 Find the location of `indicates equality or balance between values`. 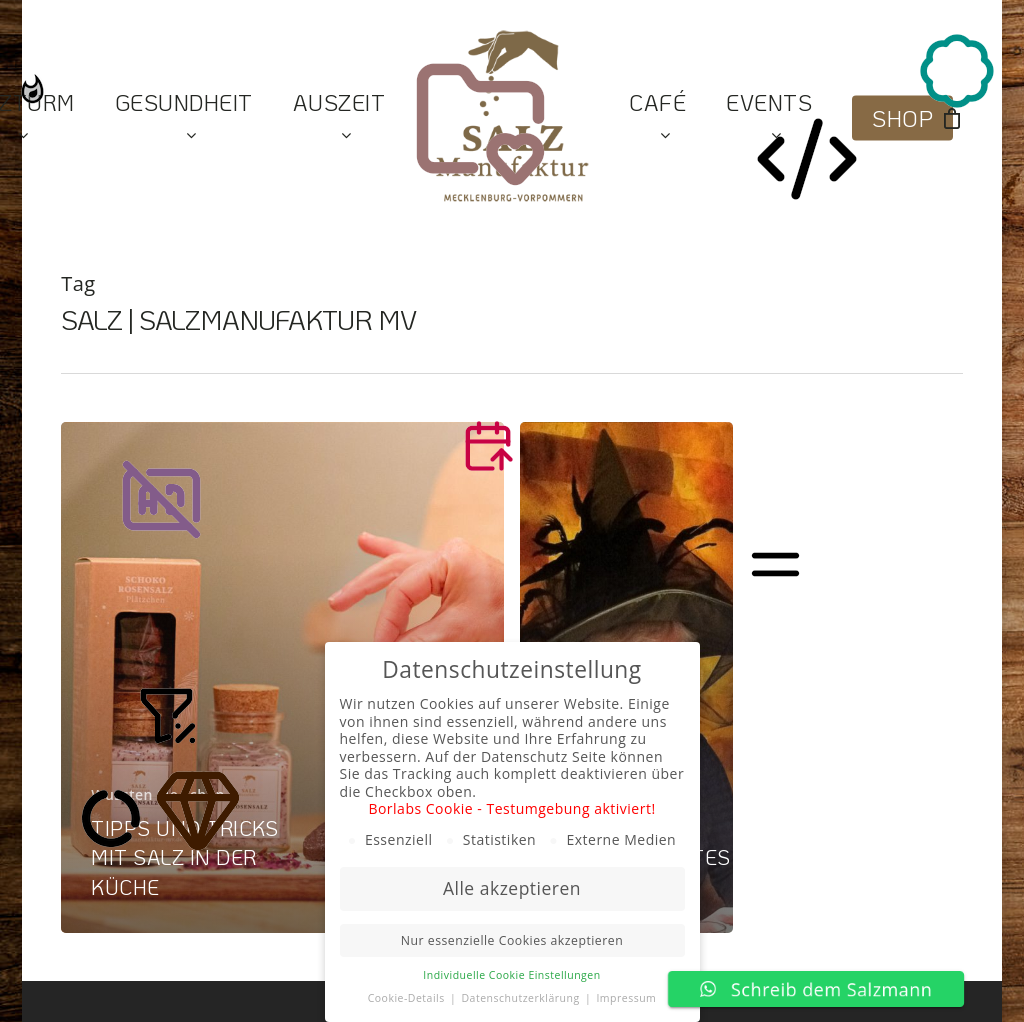

indicates equality or balance between values is located at coordinates (775, 564).